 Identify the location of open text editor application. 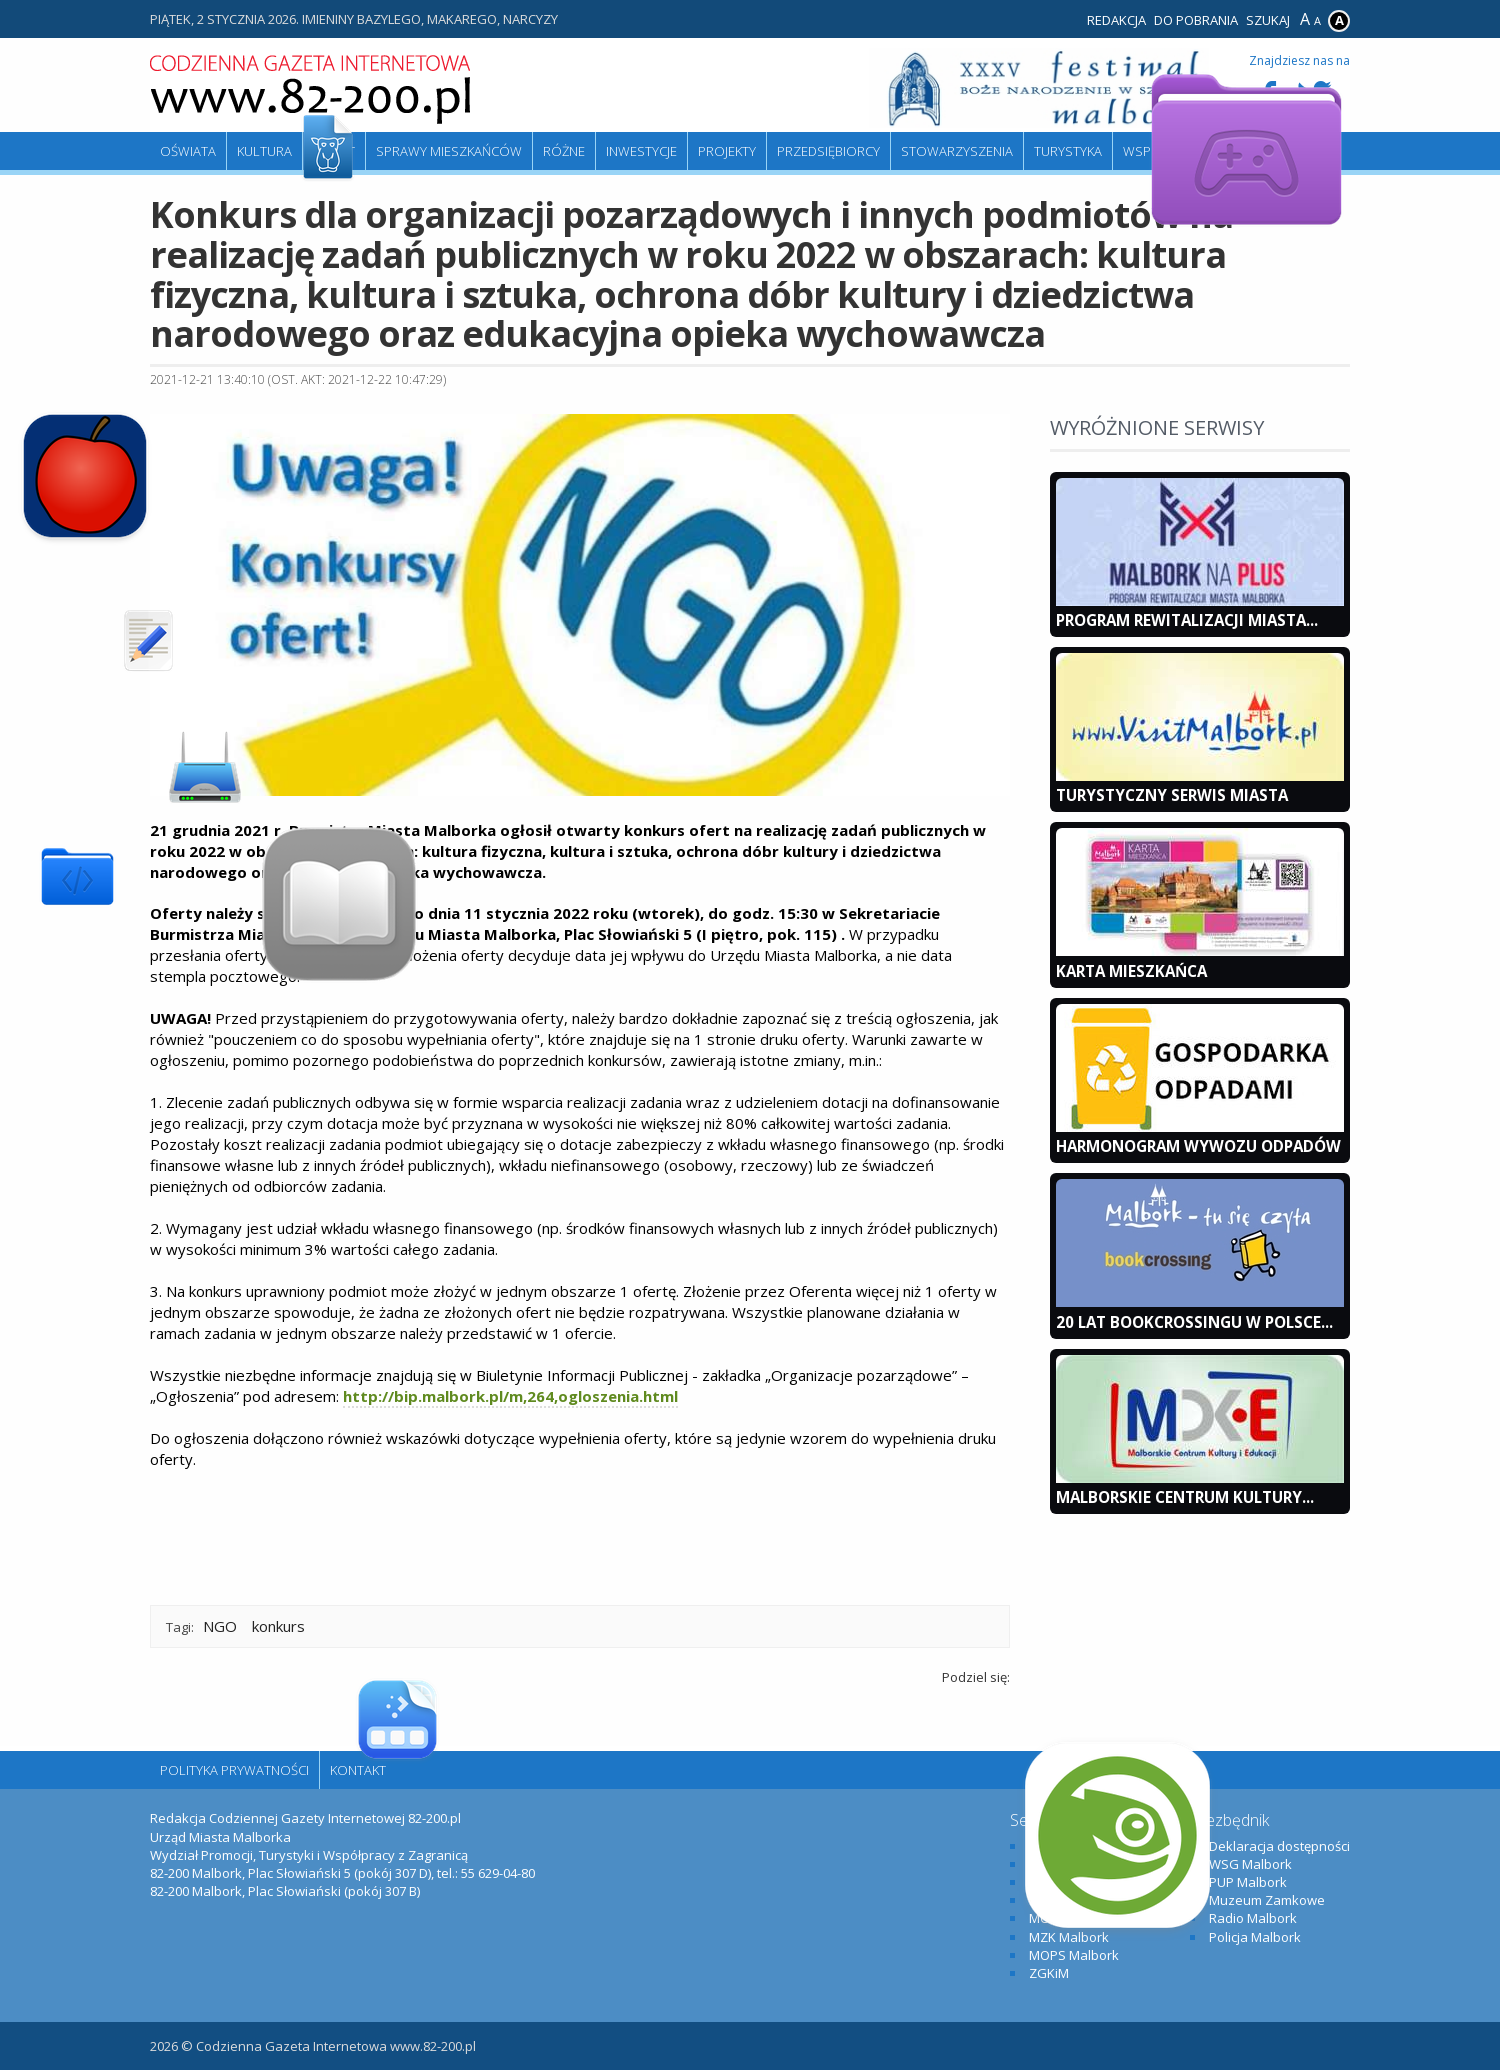
(148, 640).